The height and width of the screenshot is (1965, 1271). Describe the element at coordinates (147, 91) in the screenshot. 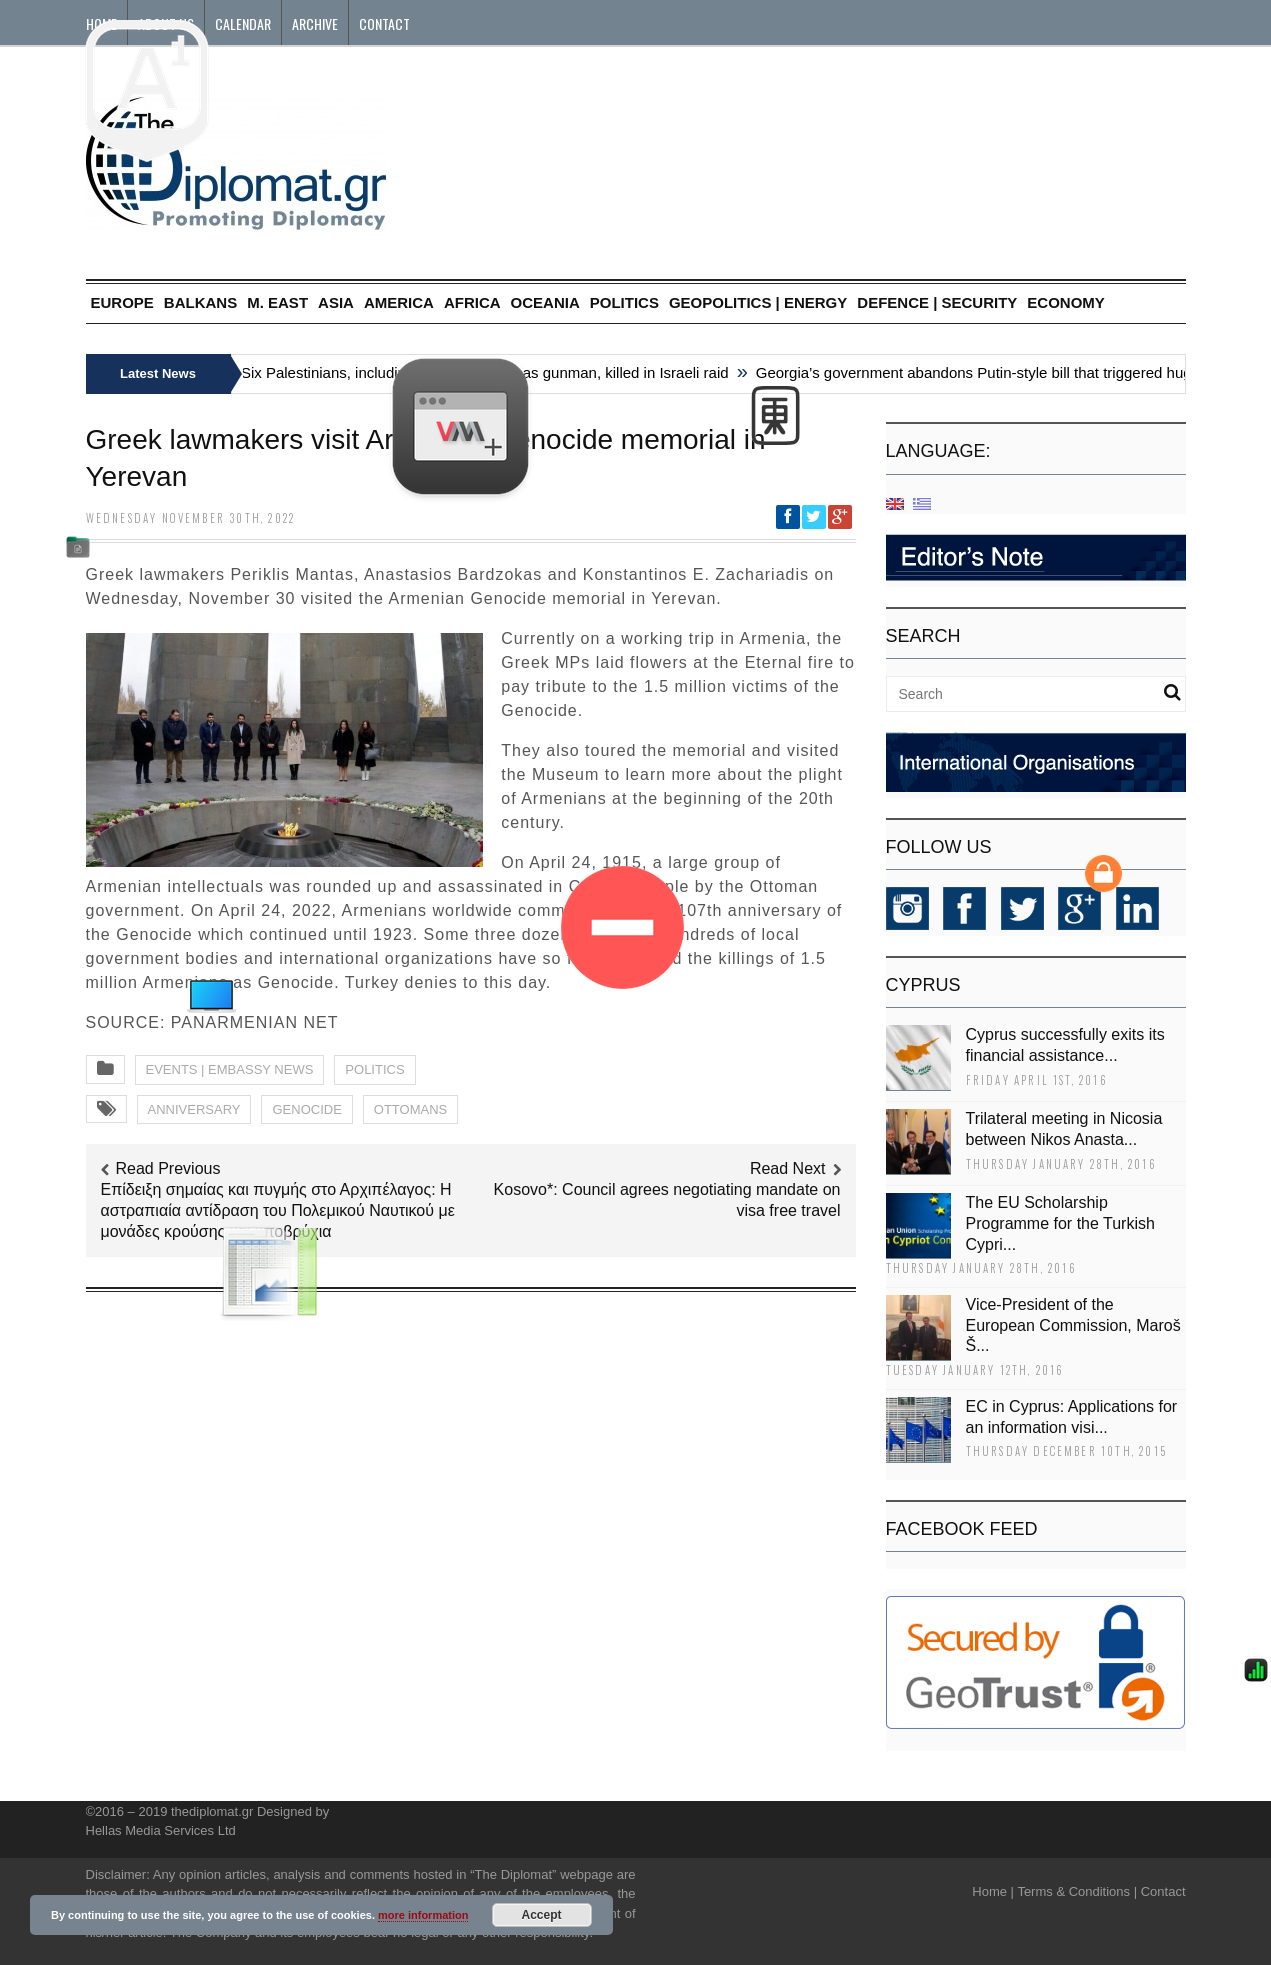

I see `indicates active keyboard input mode` at that location.